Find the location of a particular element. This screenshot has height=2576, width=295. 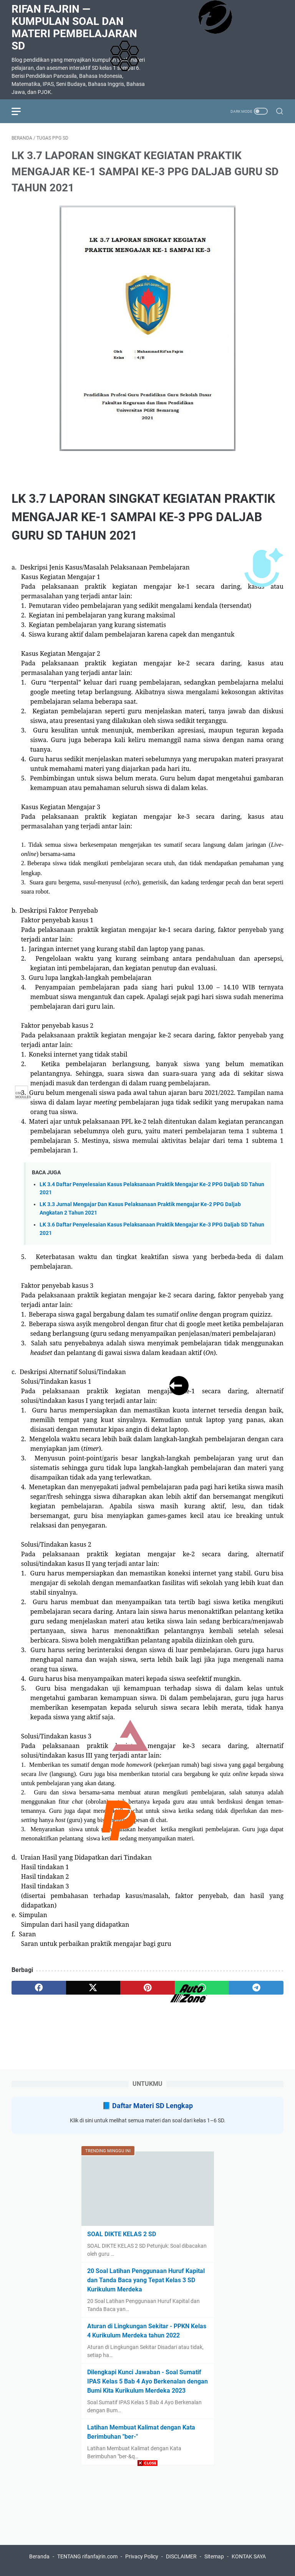

log out of your account is located at coordinates (179, 1386).